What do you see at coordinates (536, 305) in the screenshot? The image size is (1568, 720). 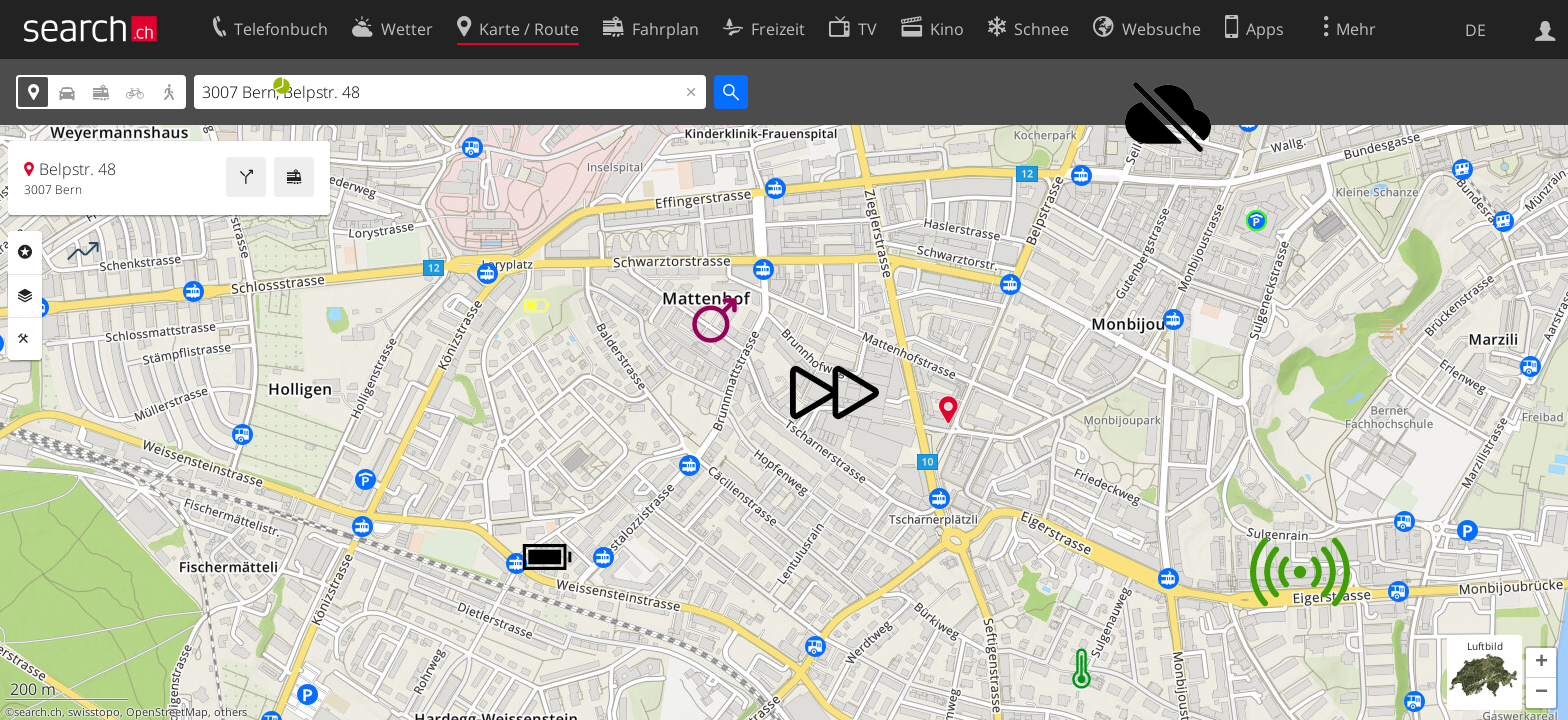 I see `indicates battery at 50% charge level` at bounding box center [536, 305].